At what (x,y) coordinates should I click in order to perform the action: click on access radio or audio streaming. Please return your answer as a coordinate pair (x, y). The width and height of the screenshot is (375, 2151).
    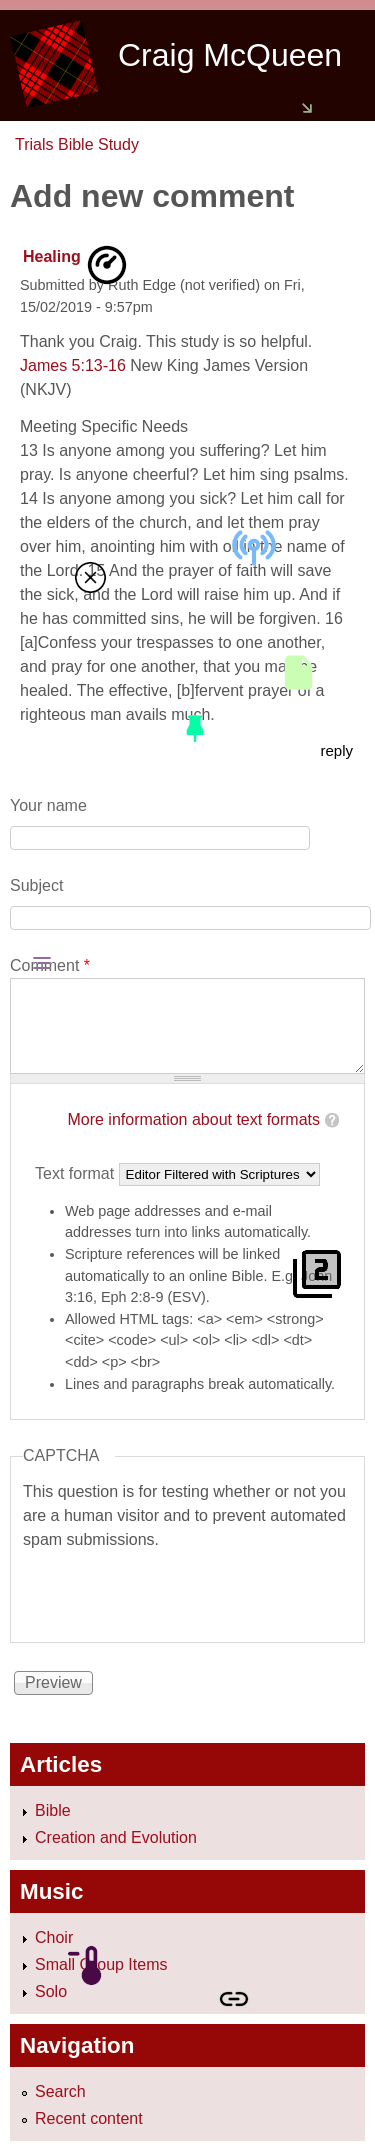
    Looking at the image, I should click on (254, 547).